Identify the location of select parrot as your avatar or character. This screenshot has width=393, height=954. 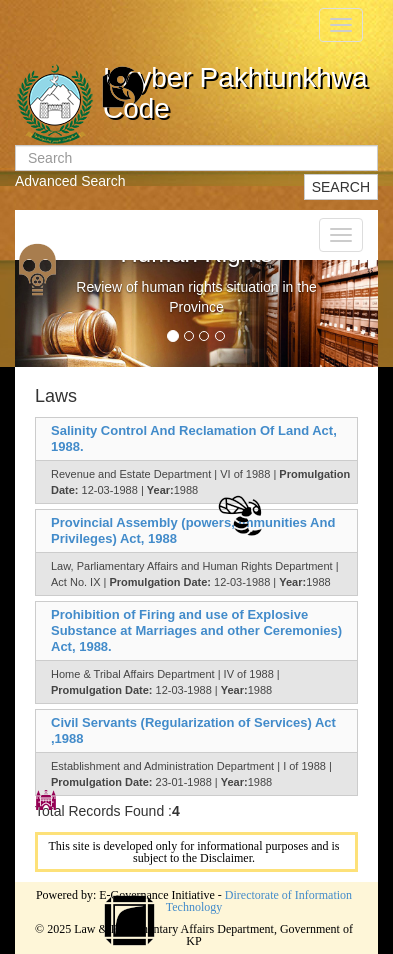
(123, 87).